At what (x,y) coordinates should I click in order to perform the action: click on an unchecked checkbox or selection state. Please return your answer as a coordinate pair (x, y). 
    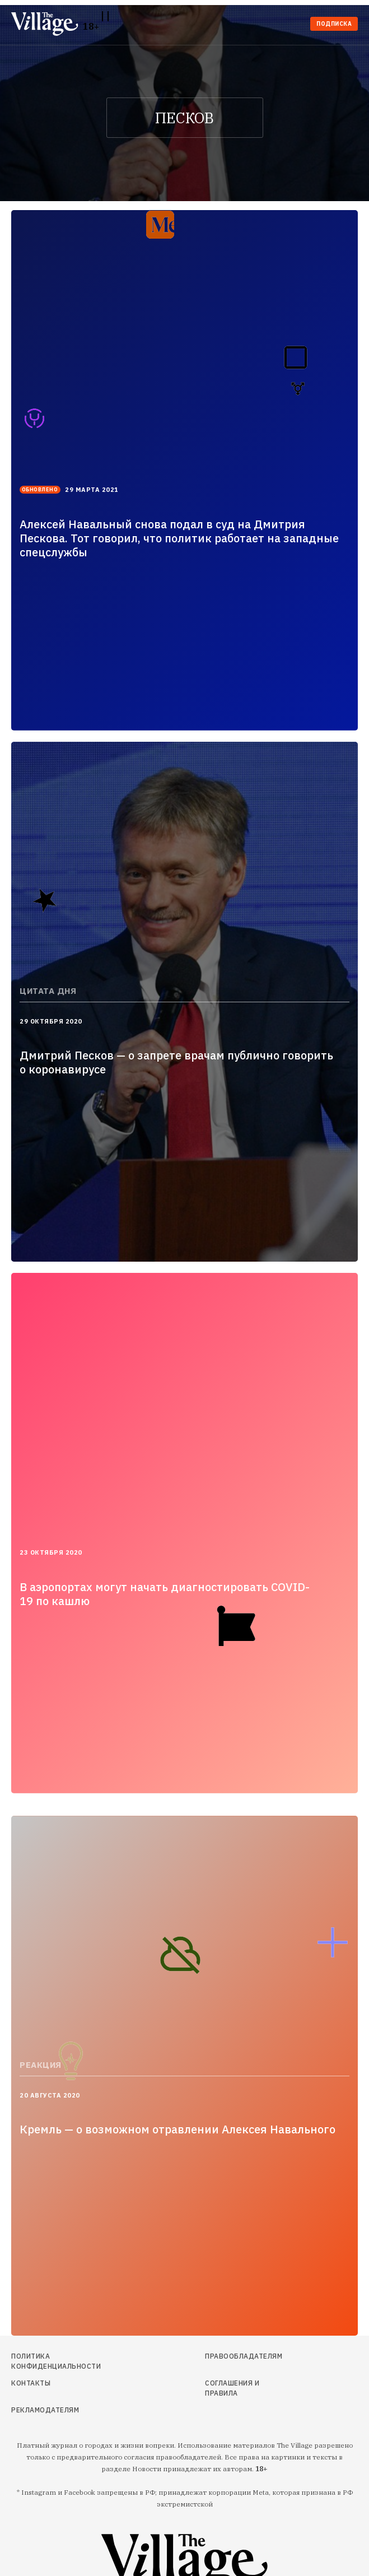
    Looking at the image, I should click on (296, 357).